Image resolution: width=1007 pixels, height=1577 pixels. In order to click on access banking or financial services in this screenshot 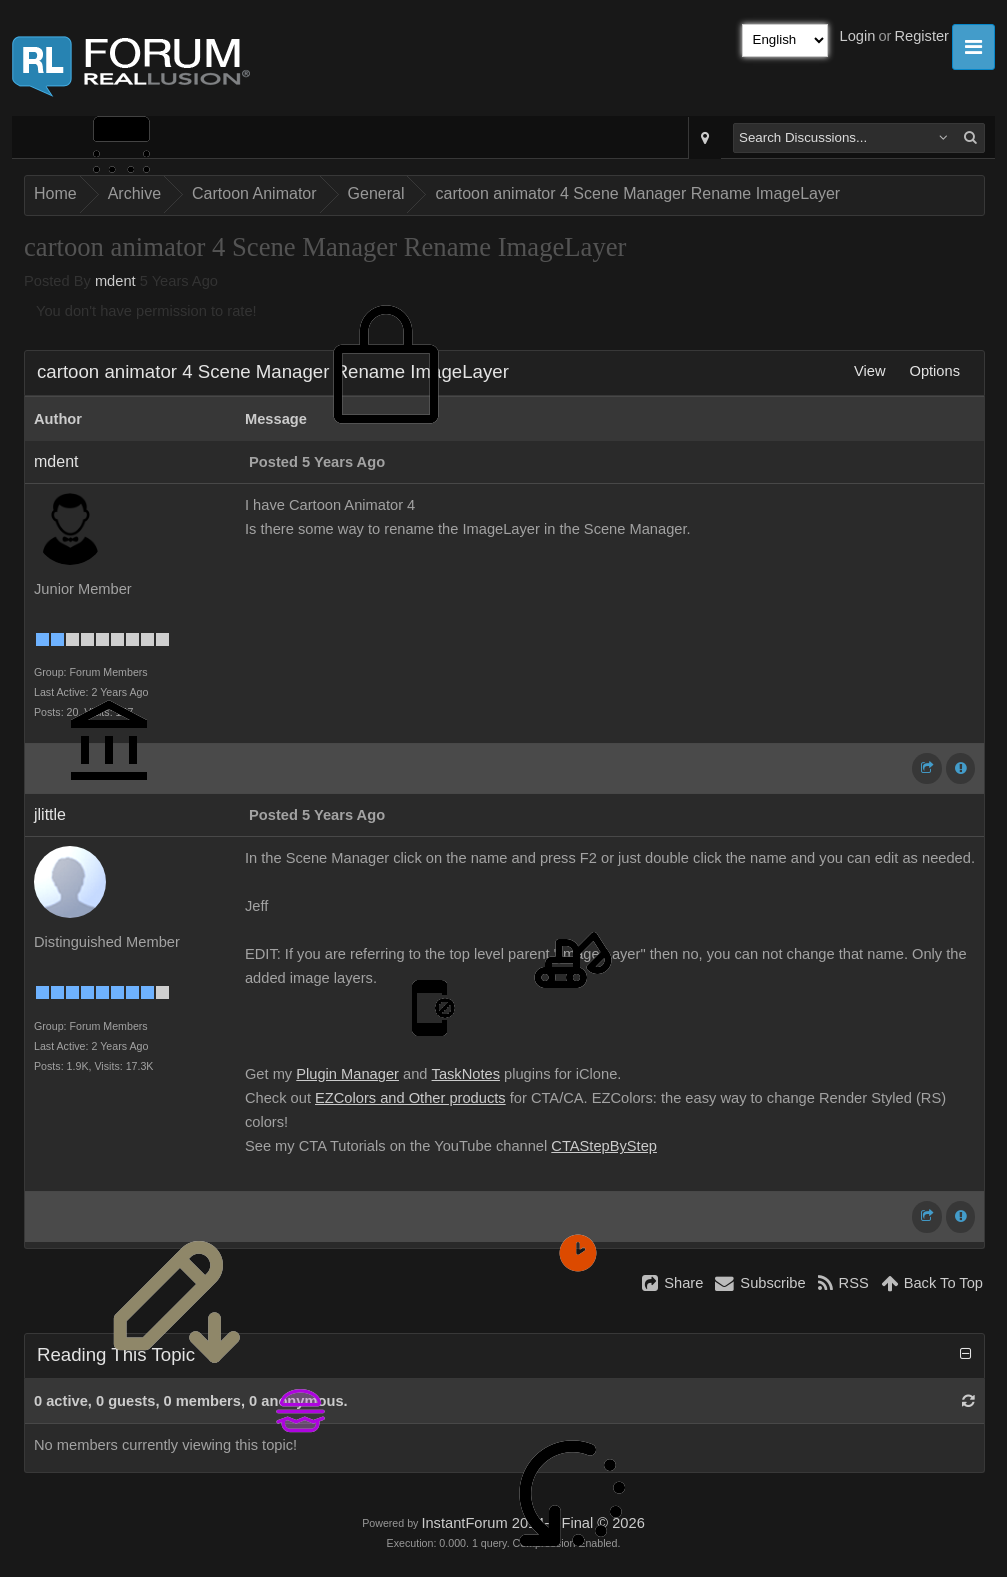, I will do `click(111, 744)`.